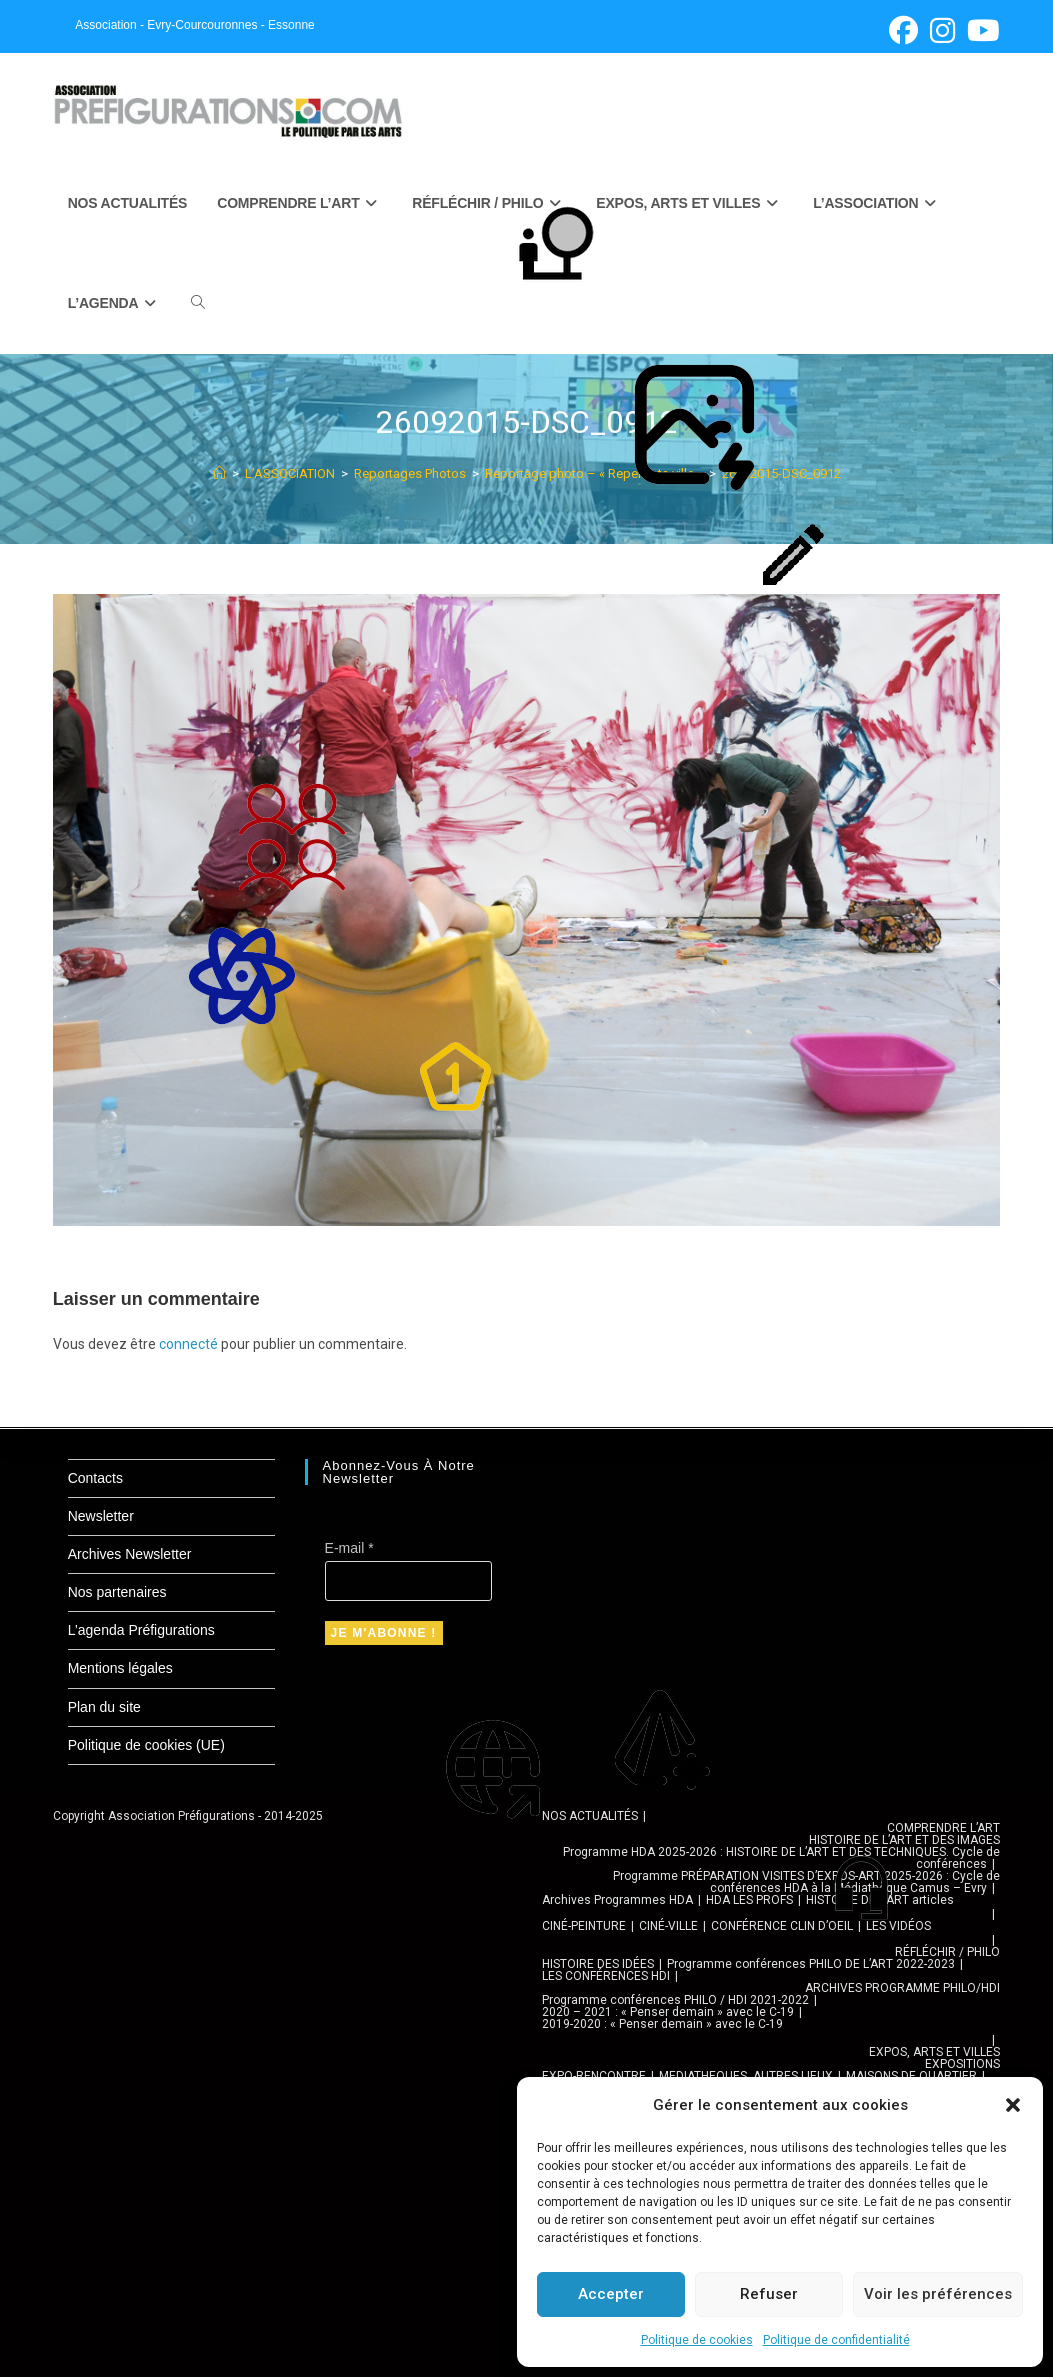 Image resolution: width=1053 pixels, height=2377 pixels. What do you see at coordinates (694, 424) in the screenshot?
I see `quick photo enhancement or auto-fix` at bounding box center [694, 424].